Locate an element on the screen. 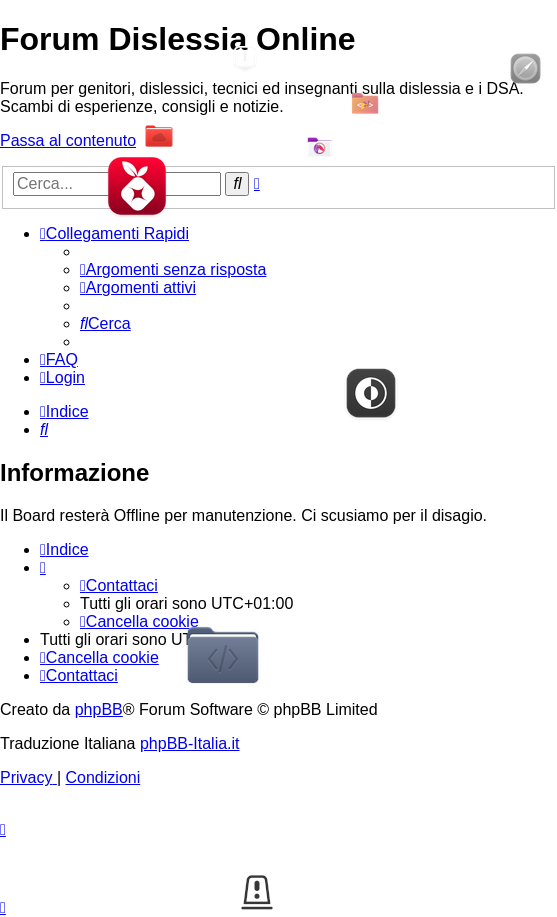  open garuda linux system folder is located at coordinates (319, 147).